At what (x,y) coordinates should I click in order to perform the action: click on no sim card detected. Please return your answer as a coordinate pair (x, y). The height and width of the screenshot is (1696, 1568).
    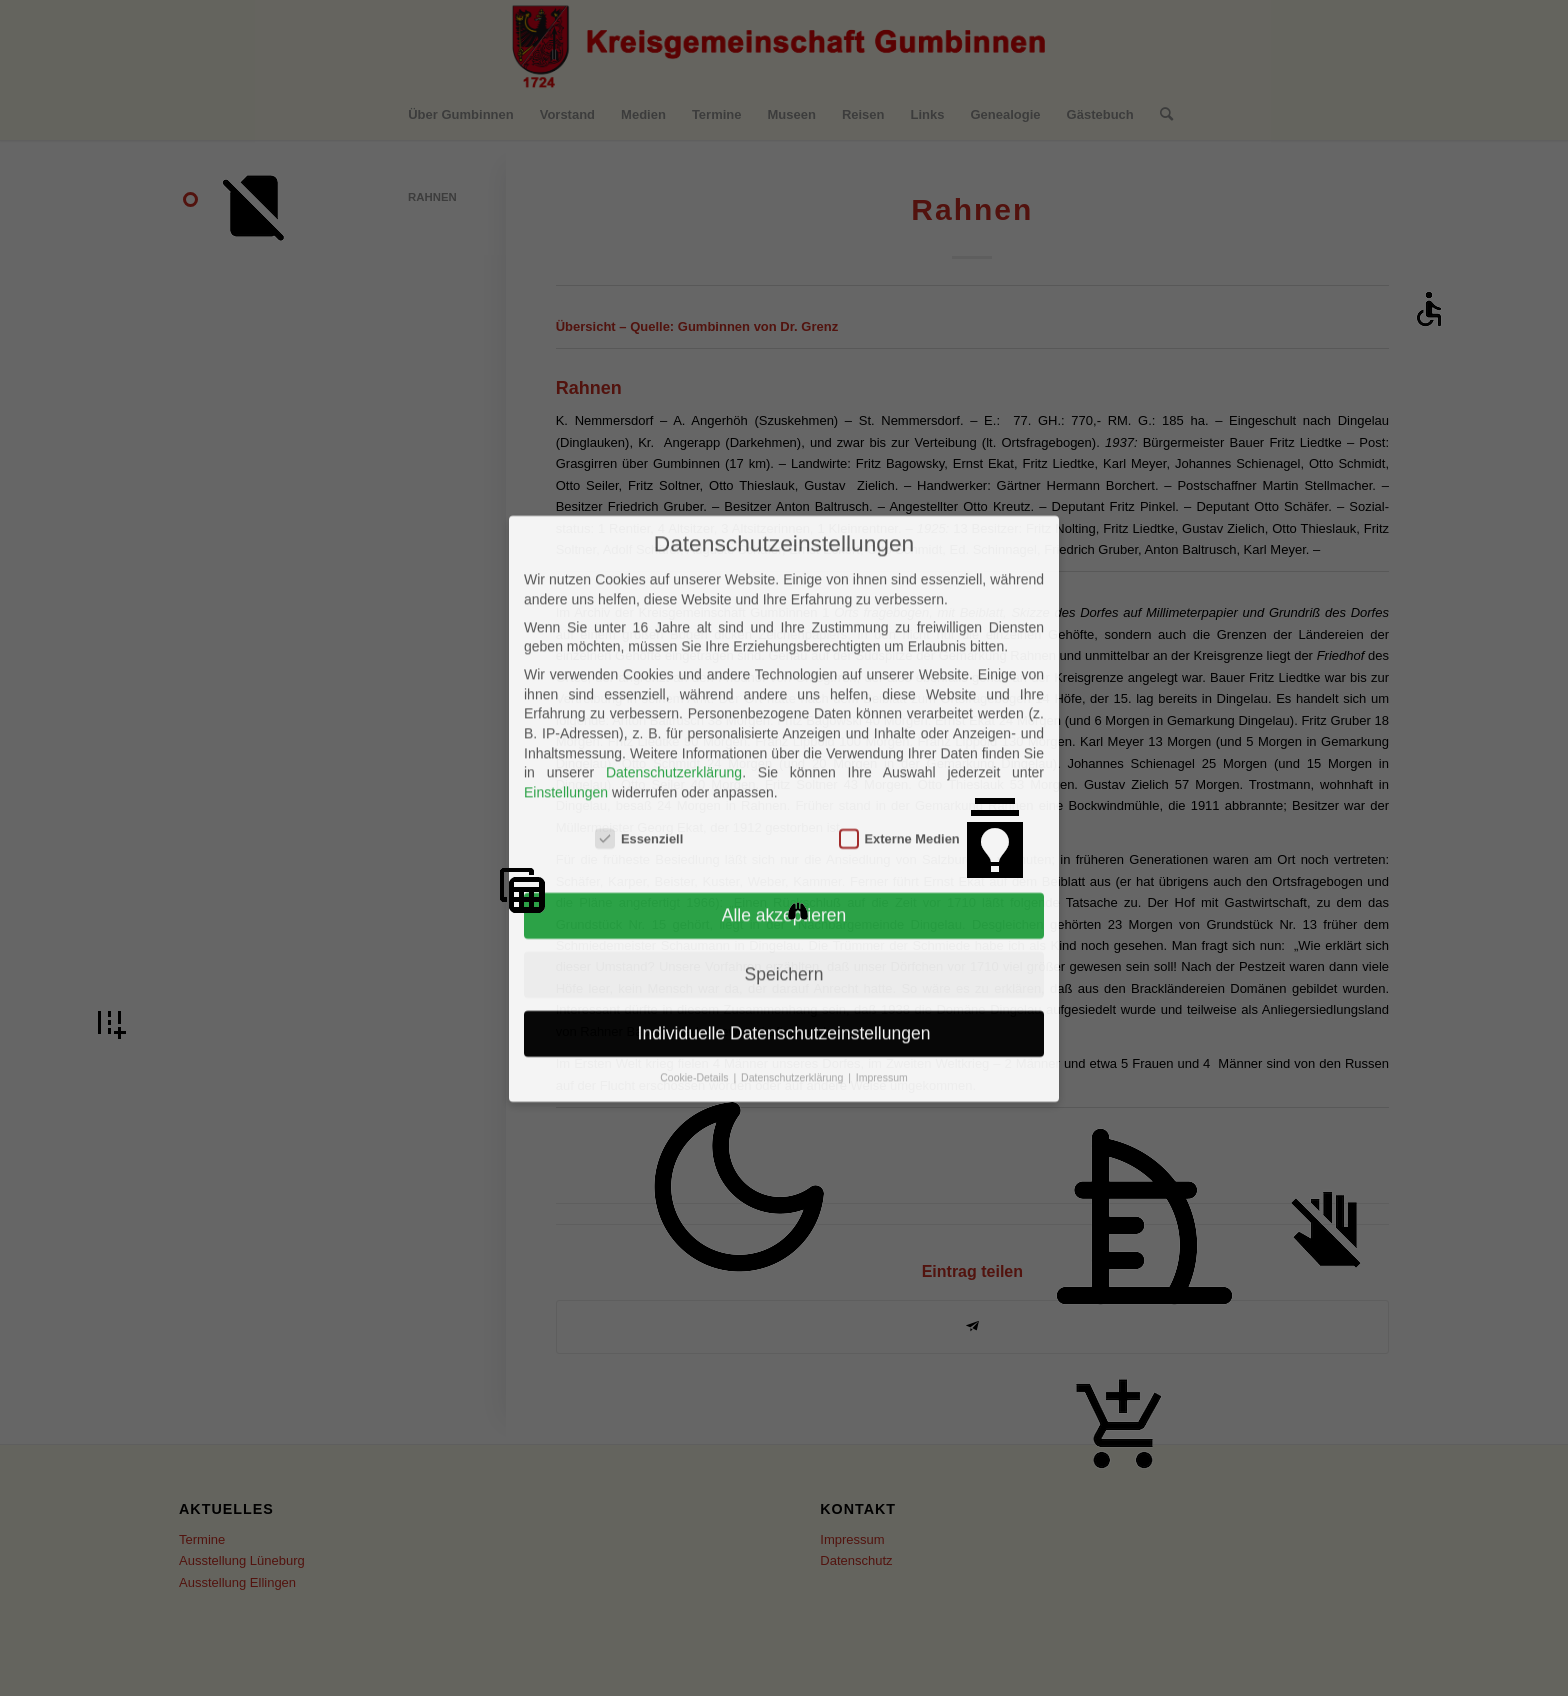
    Looking at the image, I should click on (254, 206).